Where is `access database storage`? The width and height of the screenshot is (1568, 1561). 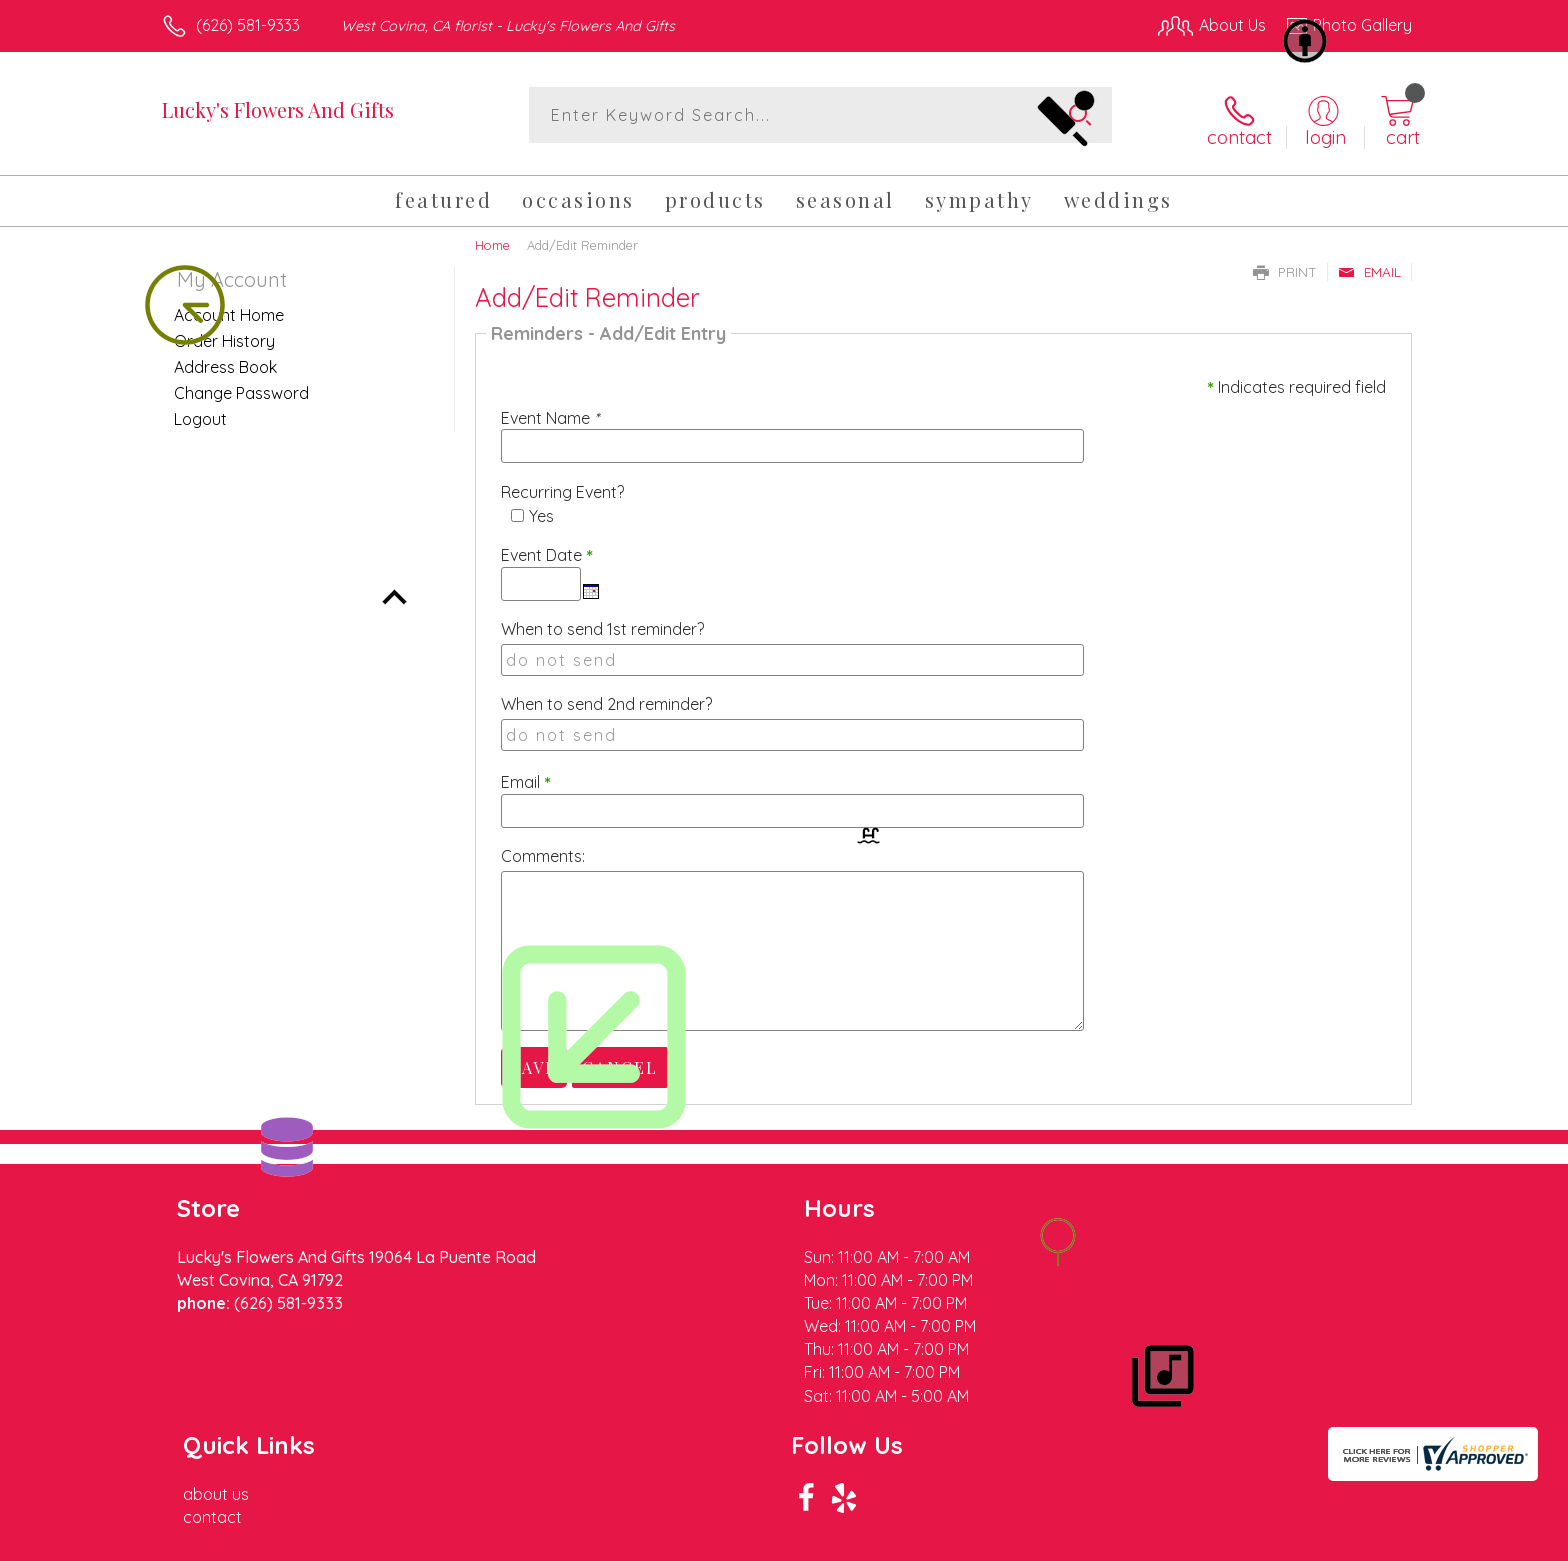 access database storage is located at coordinates (287, 1147).